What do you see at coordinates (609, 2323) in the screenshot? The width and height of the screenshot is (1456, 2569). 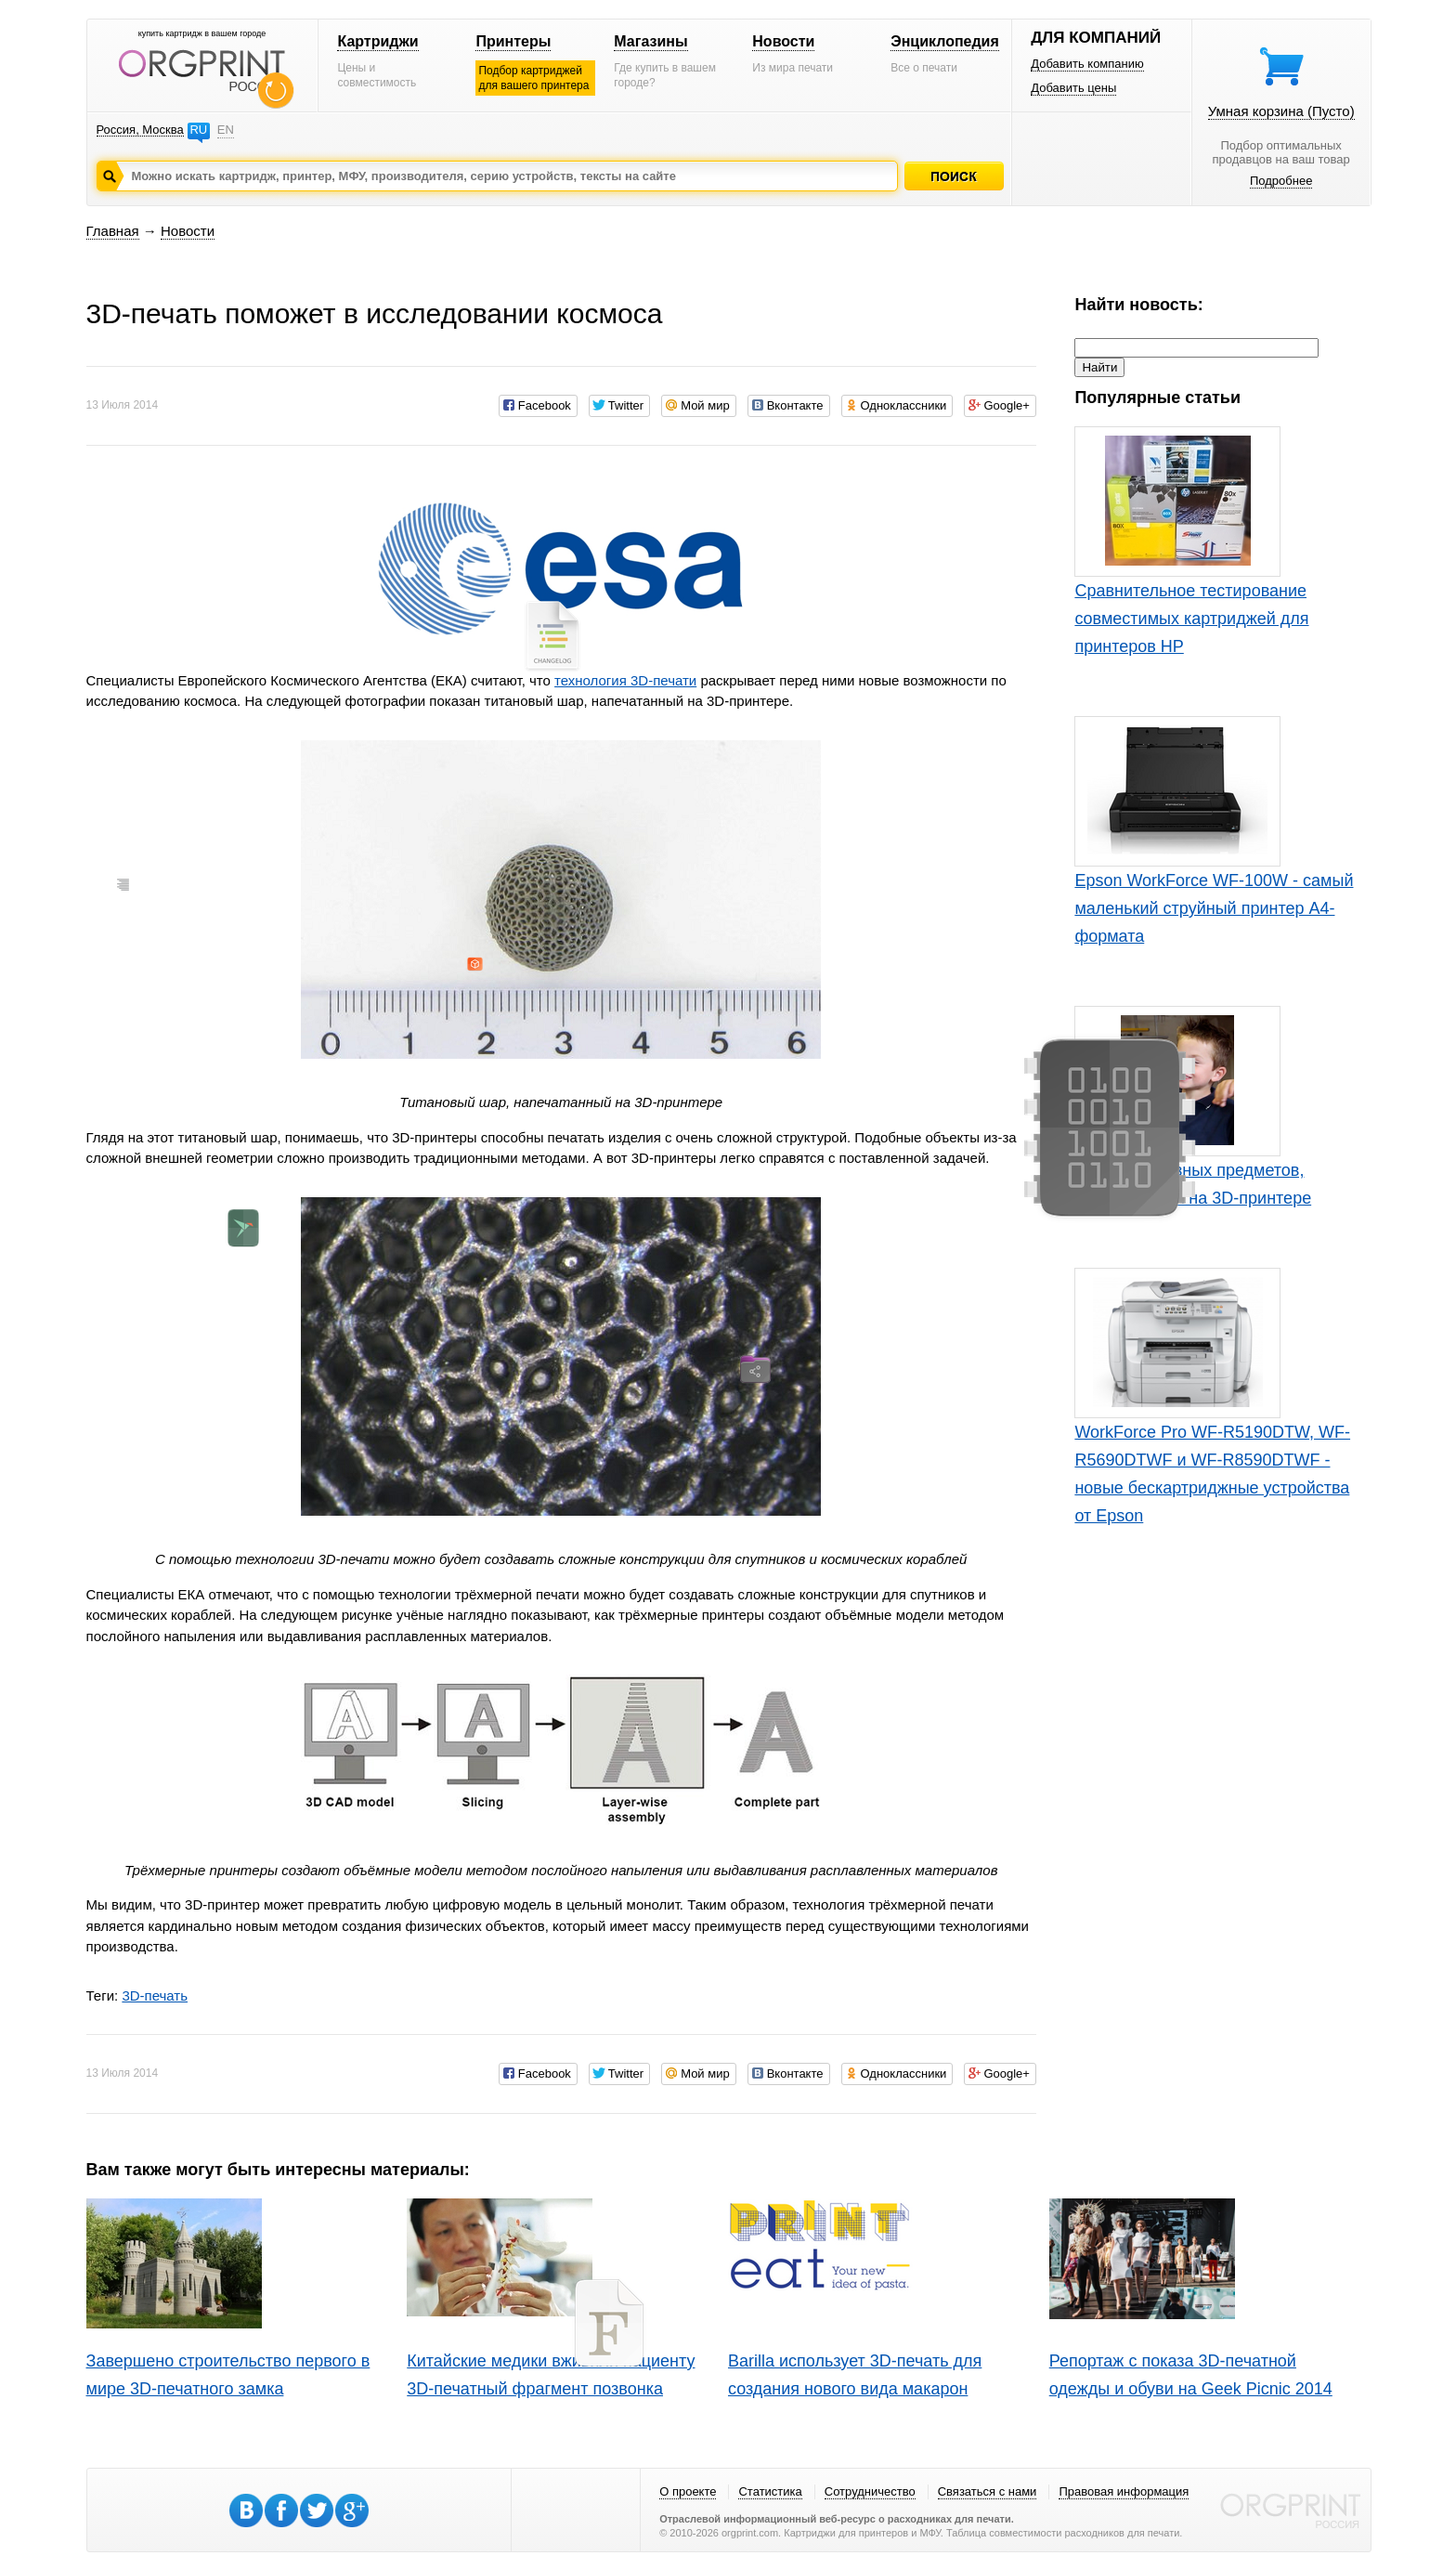 I see `a fortran source code file` at bounding box center [609, 2323].